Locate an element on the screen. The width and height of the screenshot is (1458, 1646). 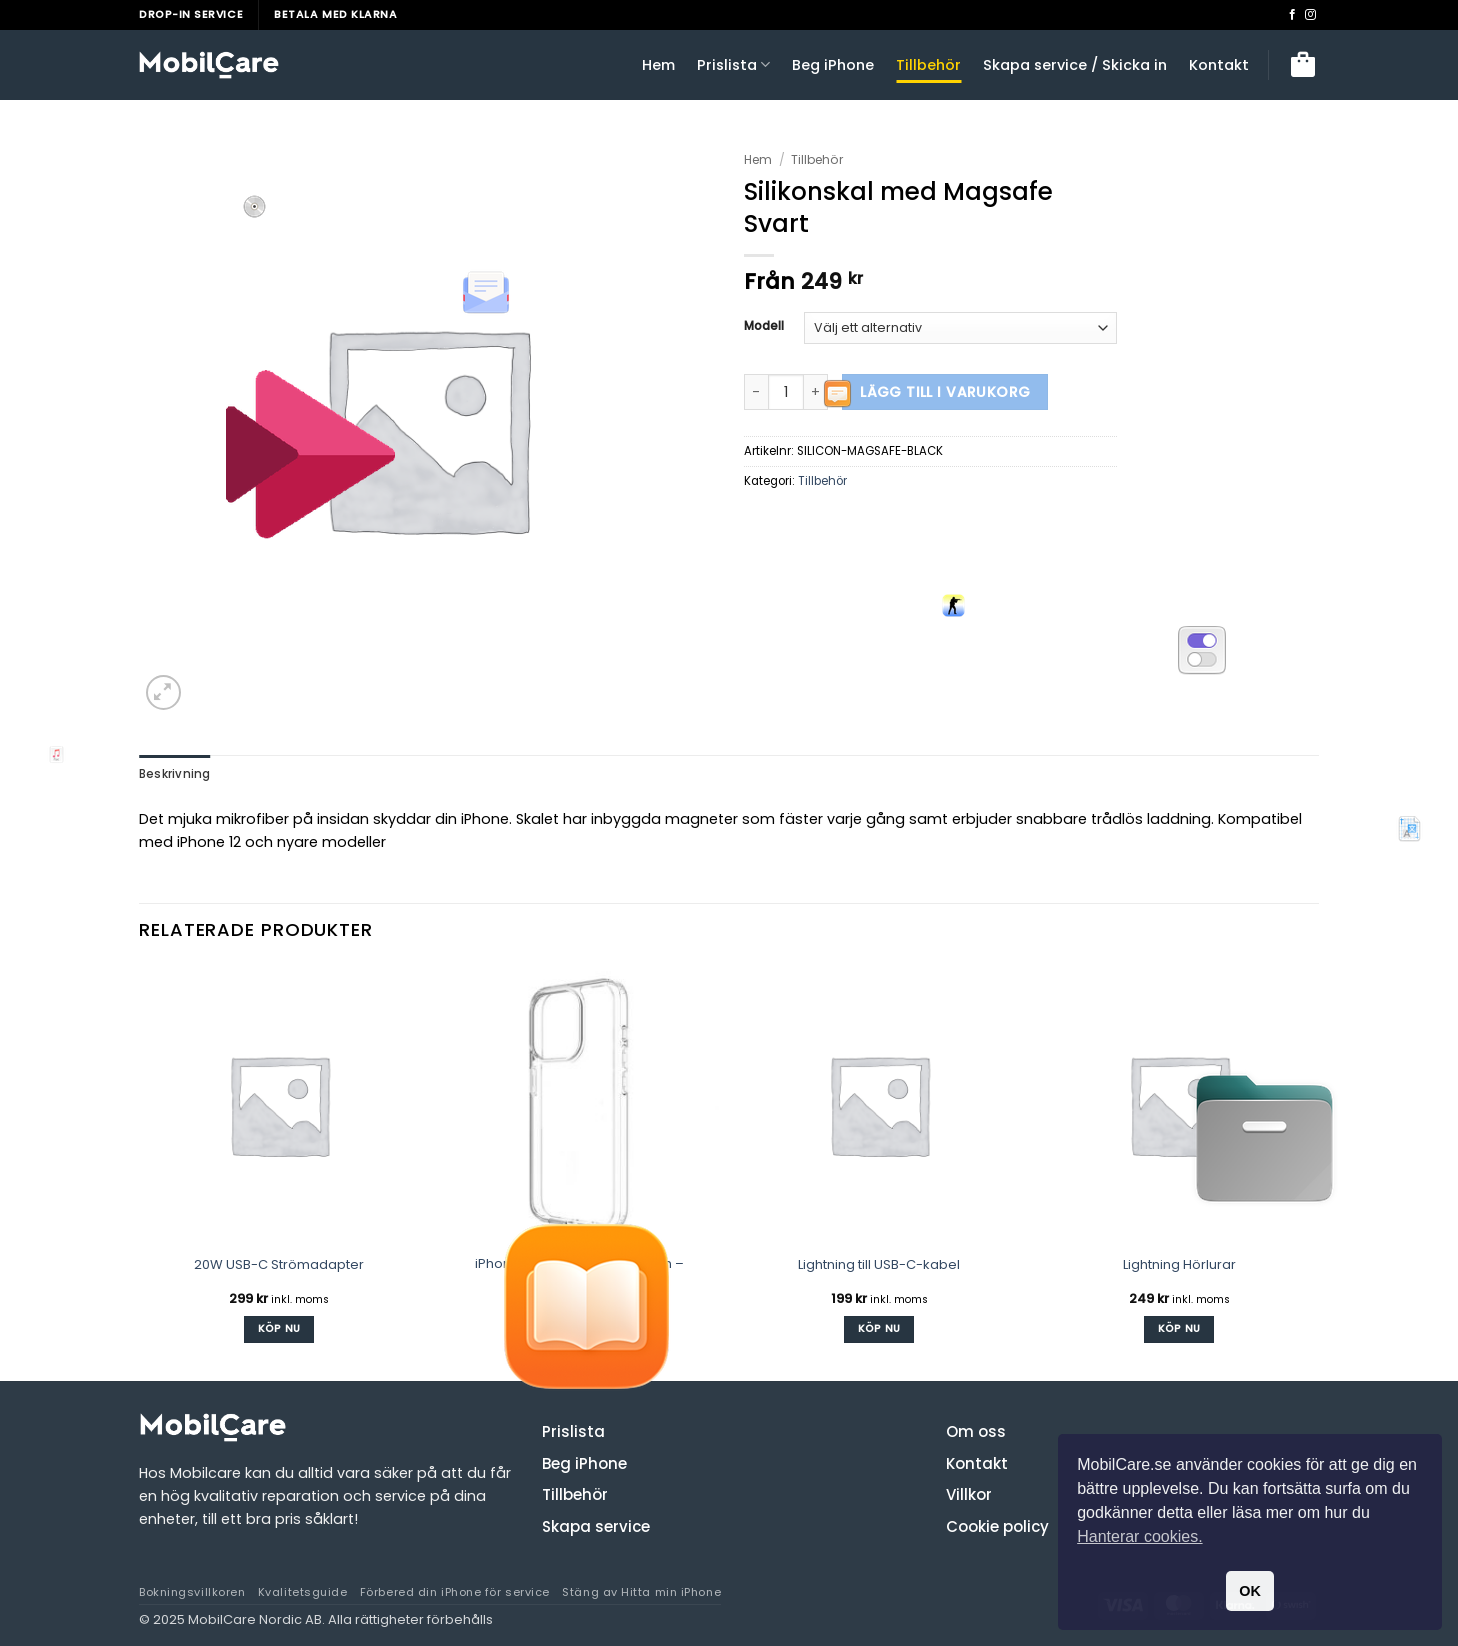
open the Books app is located at coordinates (586, 1306).